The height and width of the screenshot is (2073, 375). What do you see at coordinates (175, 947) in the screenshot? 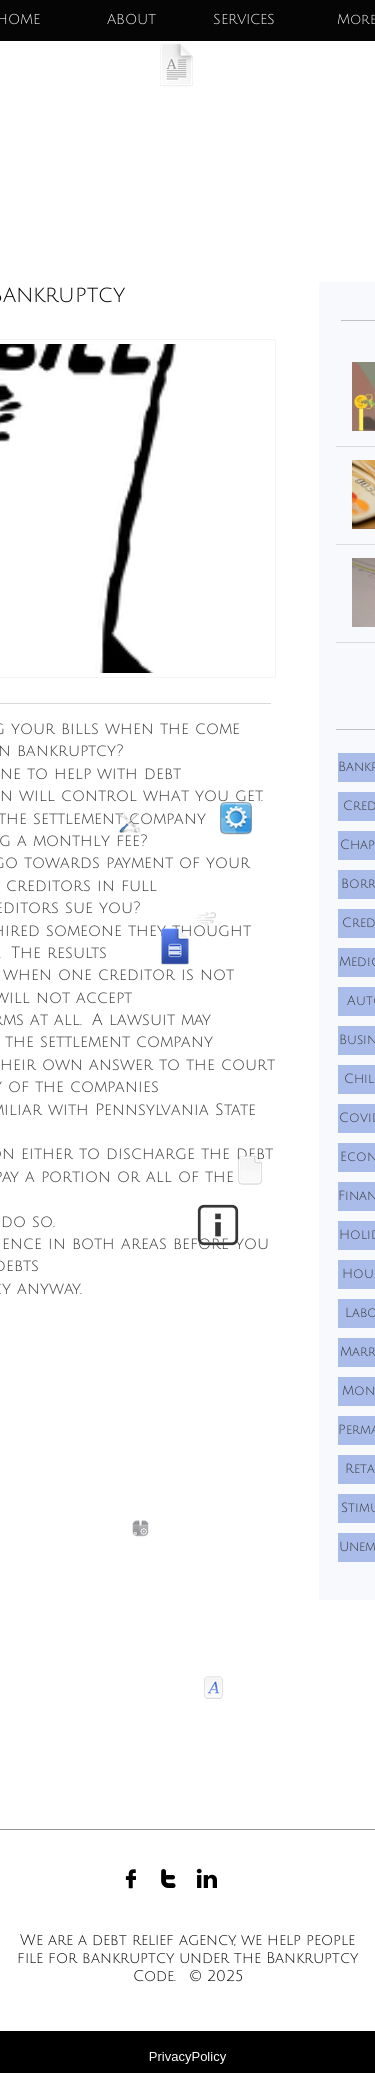
I see `SMB network workgroup file type` at bounding box center [175, 947].